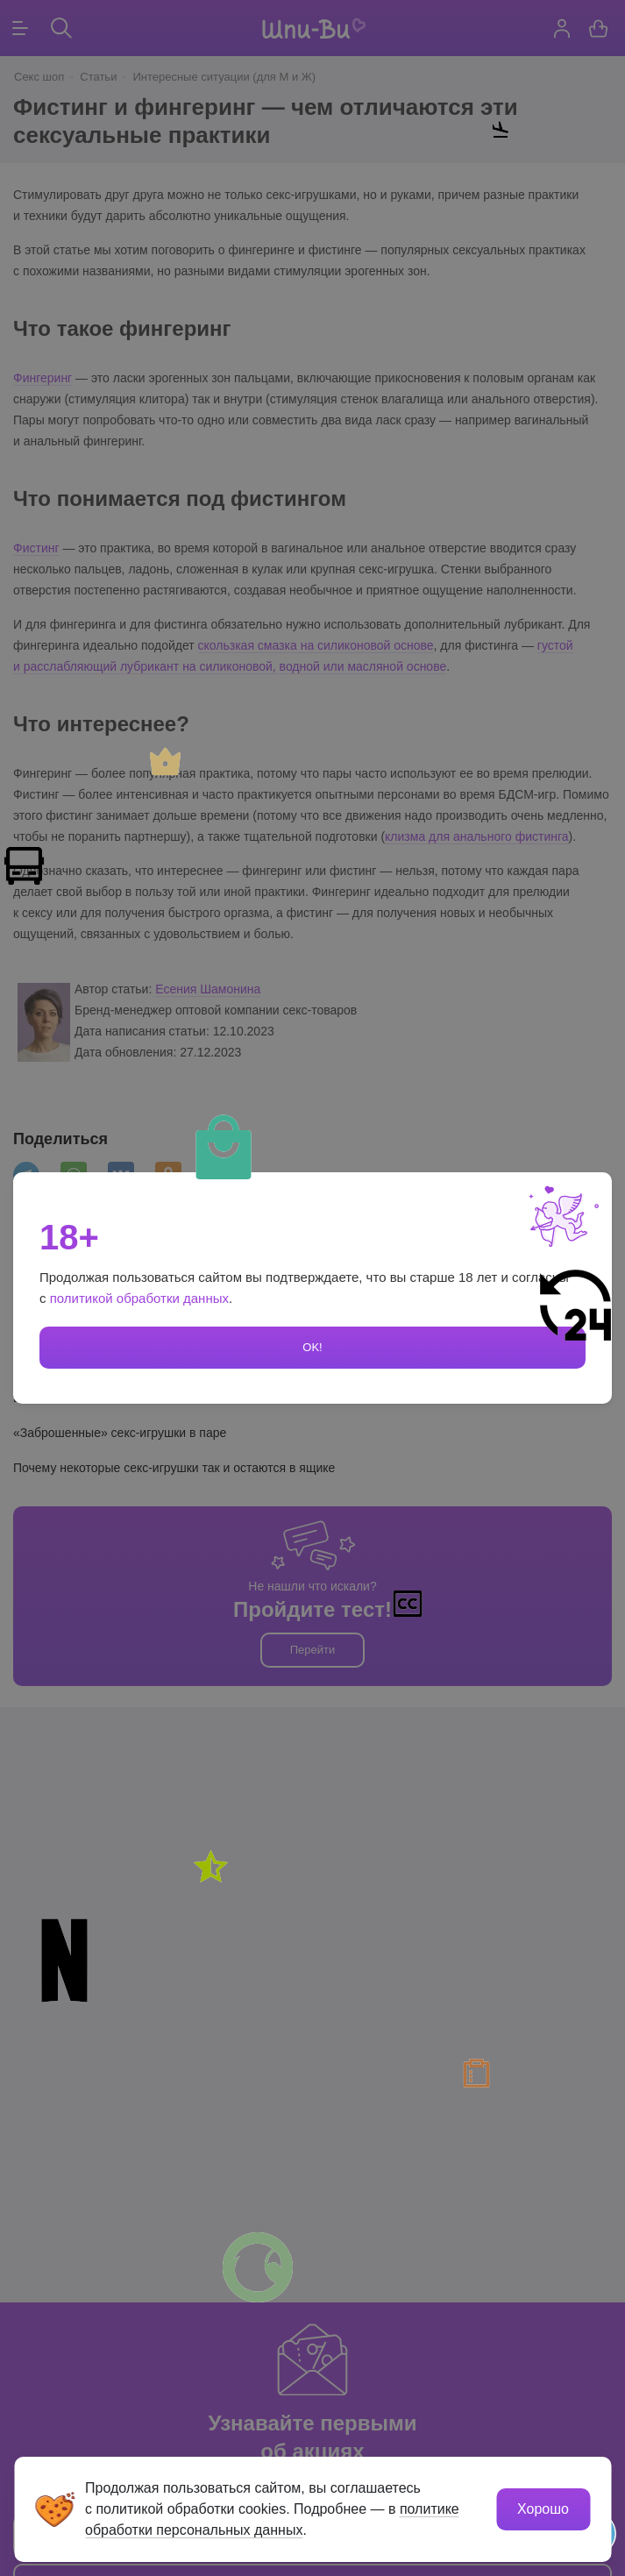 The width and height of the screenshot is (625, 2576). What do you see at coordinates (575, 1305) in the screenshot?
I see `indicates 24-hour service availability` at bounding box center [575, 1305].